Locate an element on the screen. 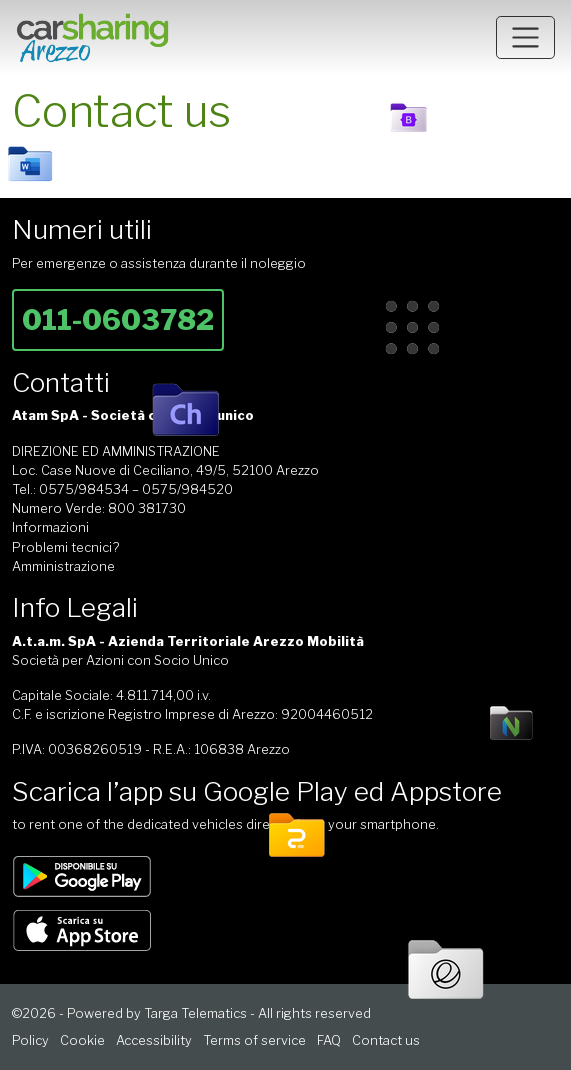 The width and height of the screenshot is (571, 1070). view all applications is located at coordinates (412, 327).